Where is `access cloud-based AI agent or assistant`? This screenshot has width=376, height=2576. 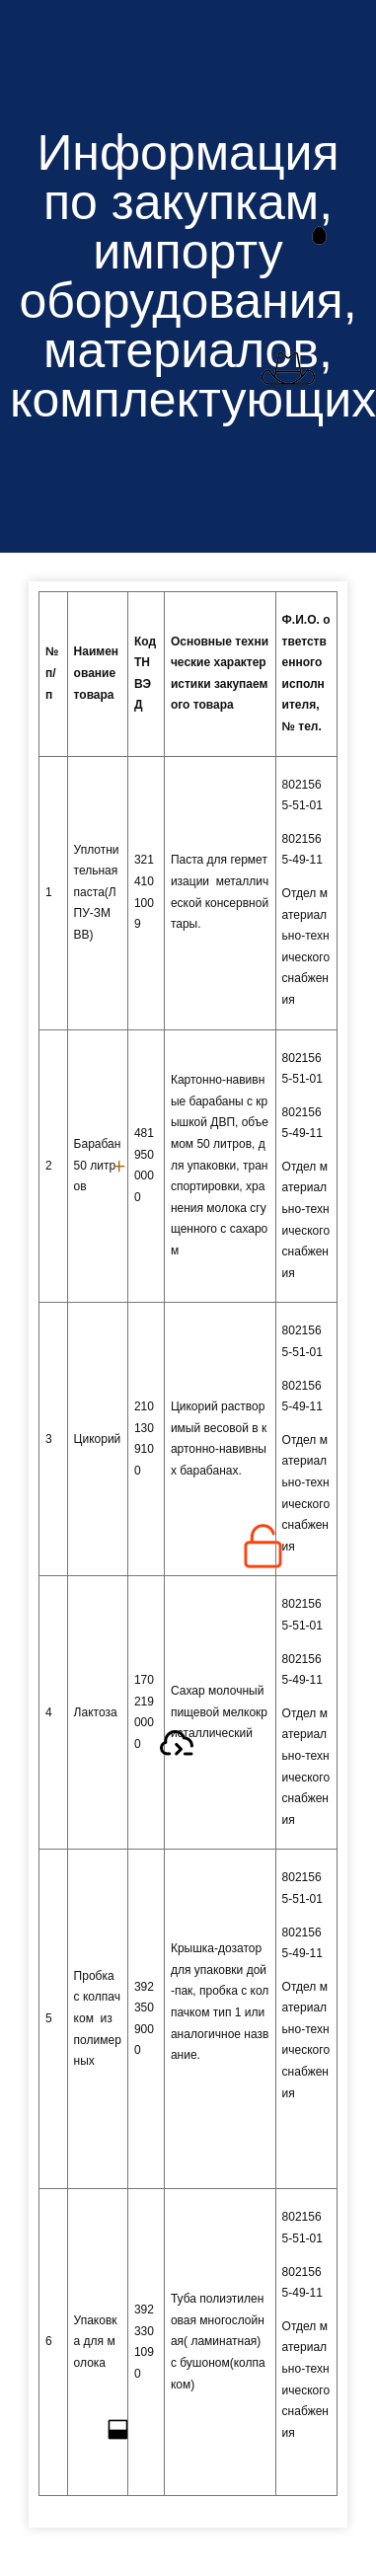
access cloud-based AI agent or assistant is located at coordinates (177, 1744).